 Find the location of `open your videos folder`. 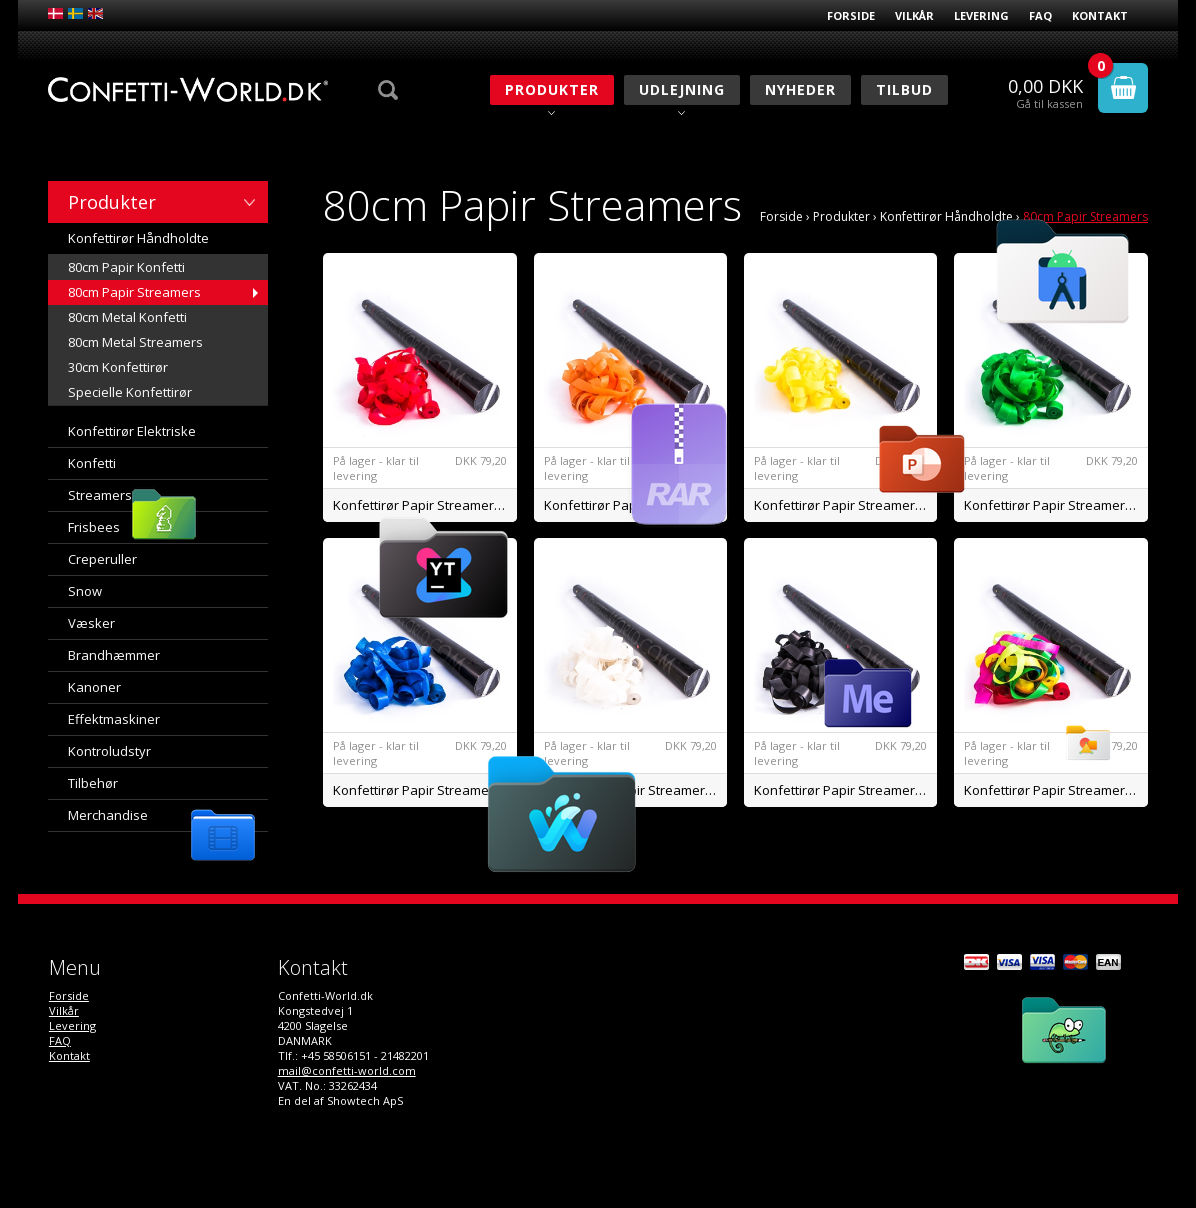

open your videos folder is located at coordinates (223, 835).